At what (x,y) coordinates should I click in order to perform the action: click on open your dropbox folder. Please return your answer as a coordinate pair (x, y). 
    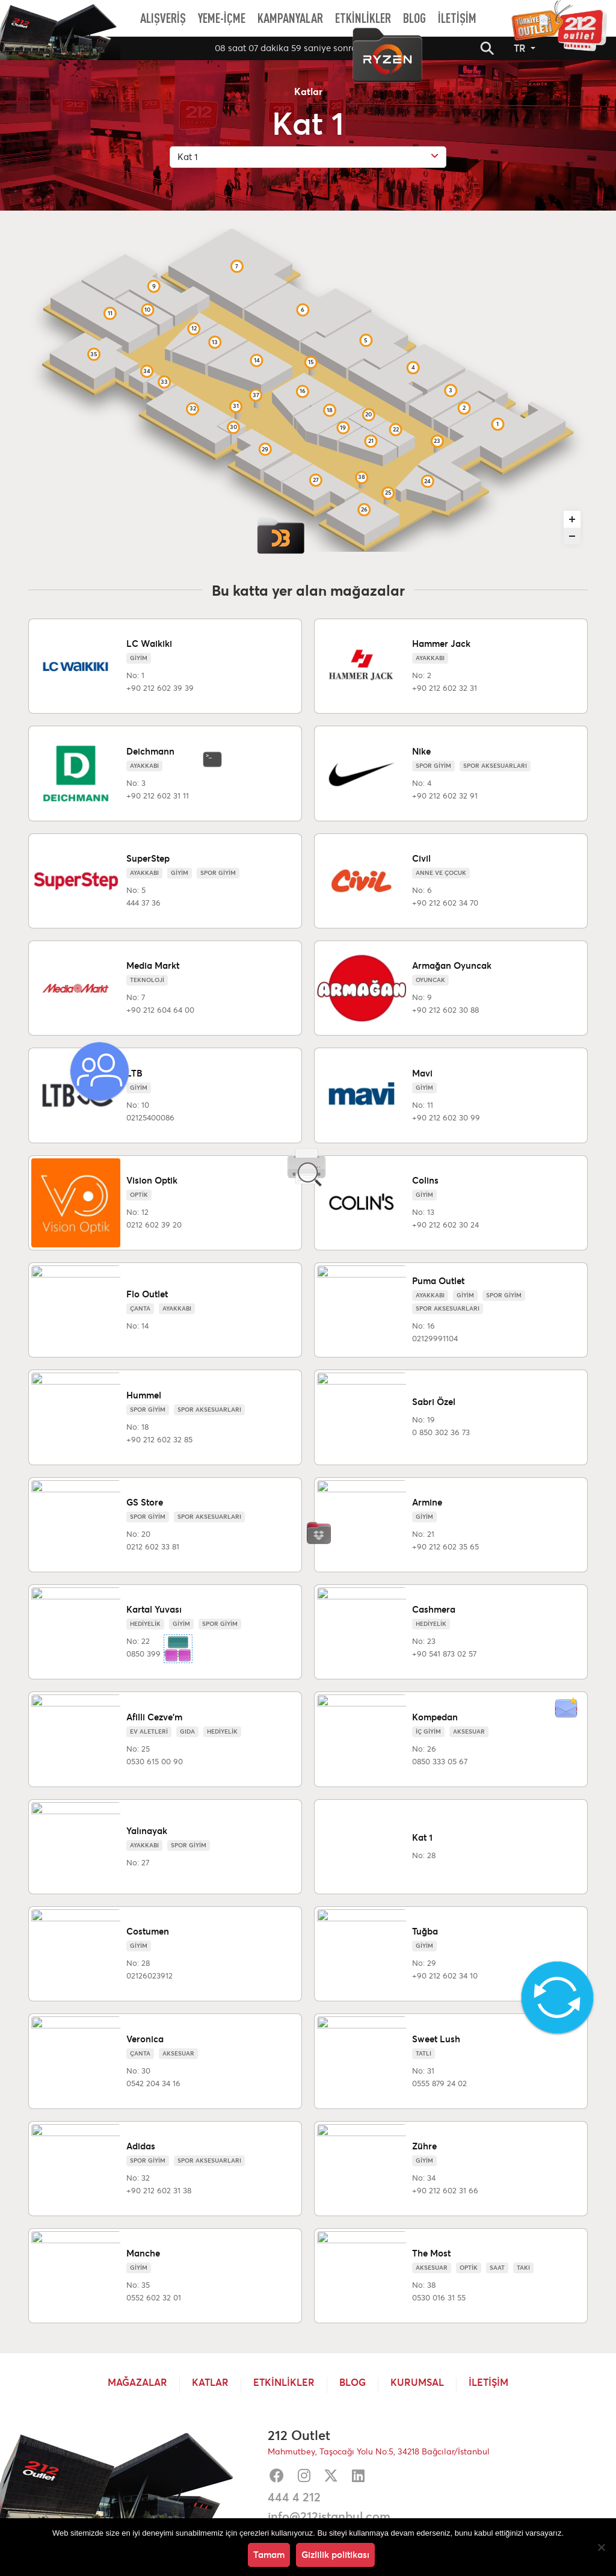
    Looking at the image, I should click on (319, 1533).